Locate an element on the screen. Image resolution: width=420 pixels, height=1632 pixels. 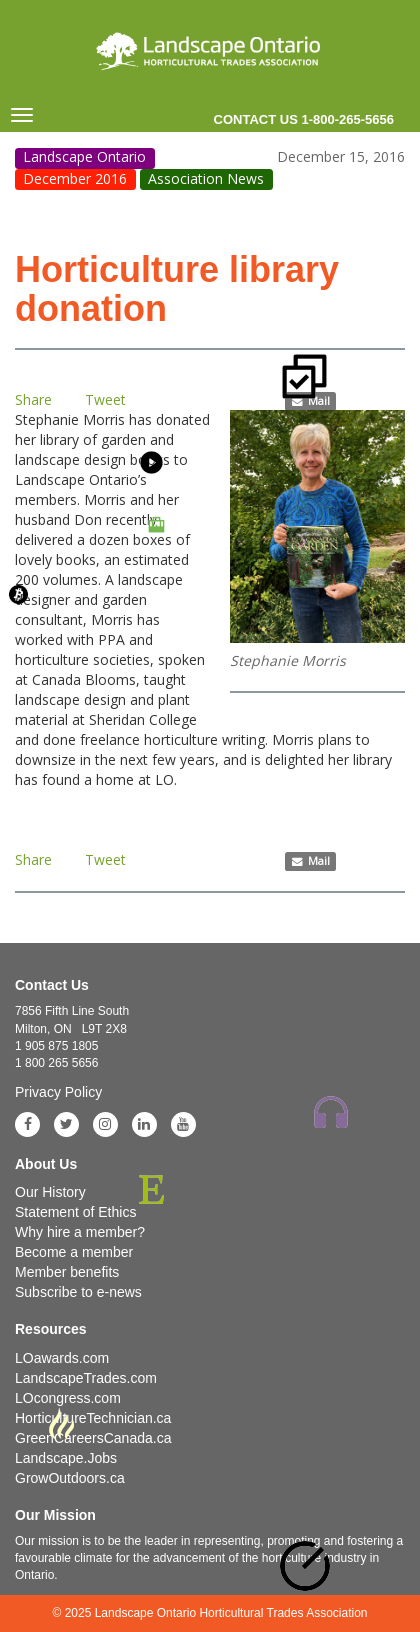
access work or business documents is located at coordinates (156, 525).